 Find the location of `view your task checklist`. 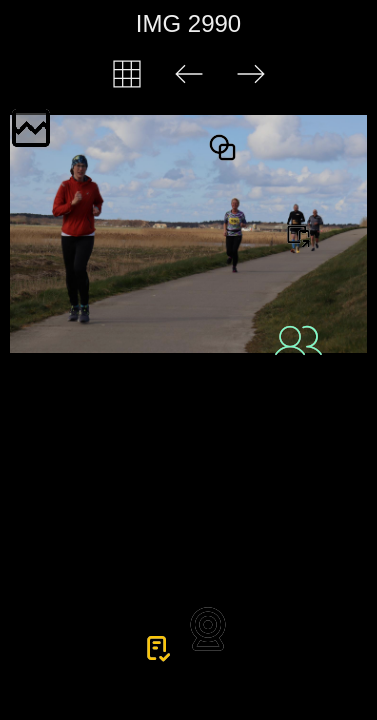

view your task checklist is located at coordinates (158, 648).